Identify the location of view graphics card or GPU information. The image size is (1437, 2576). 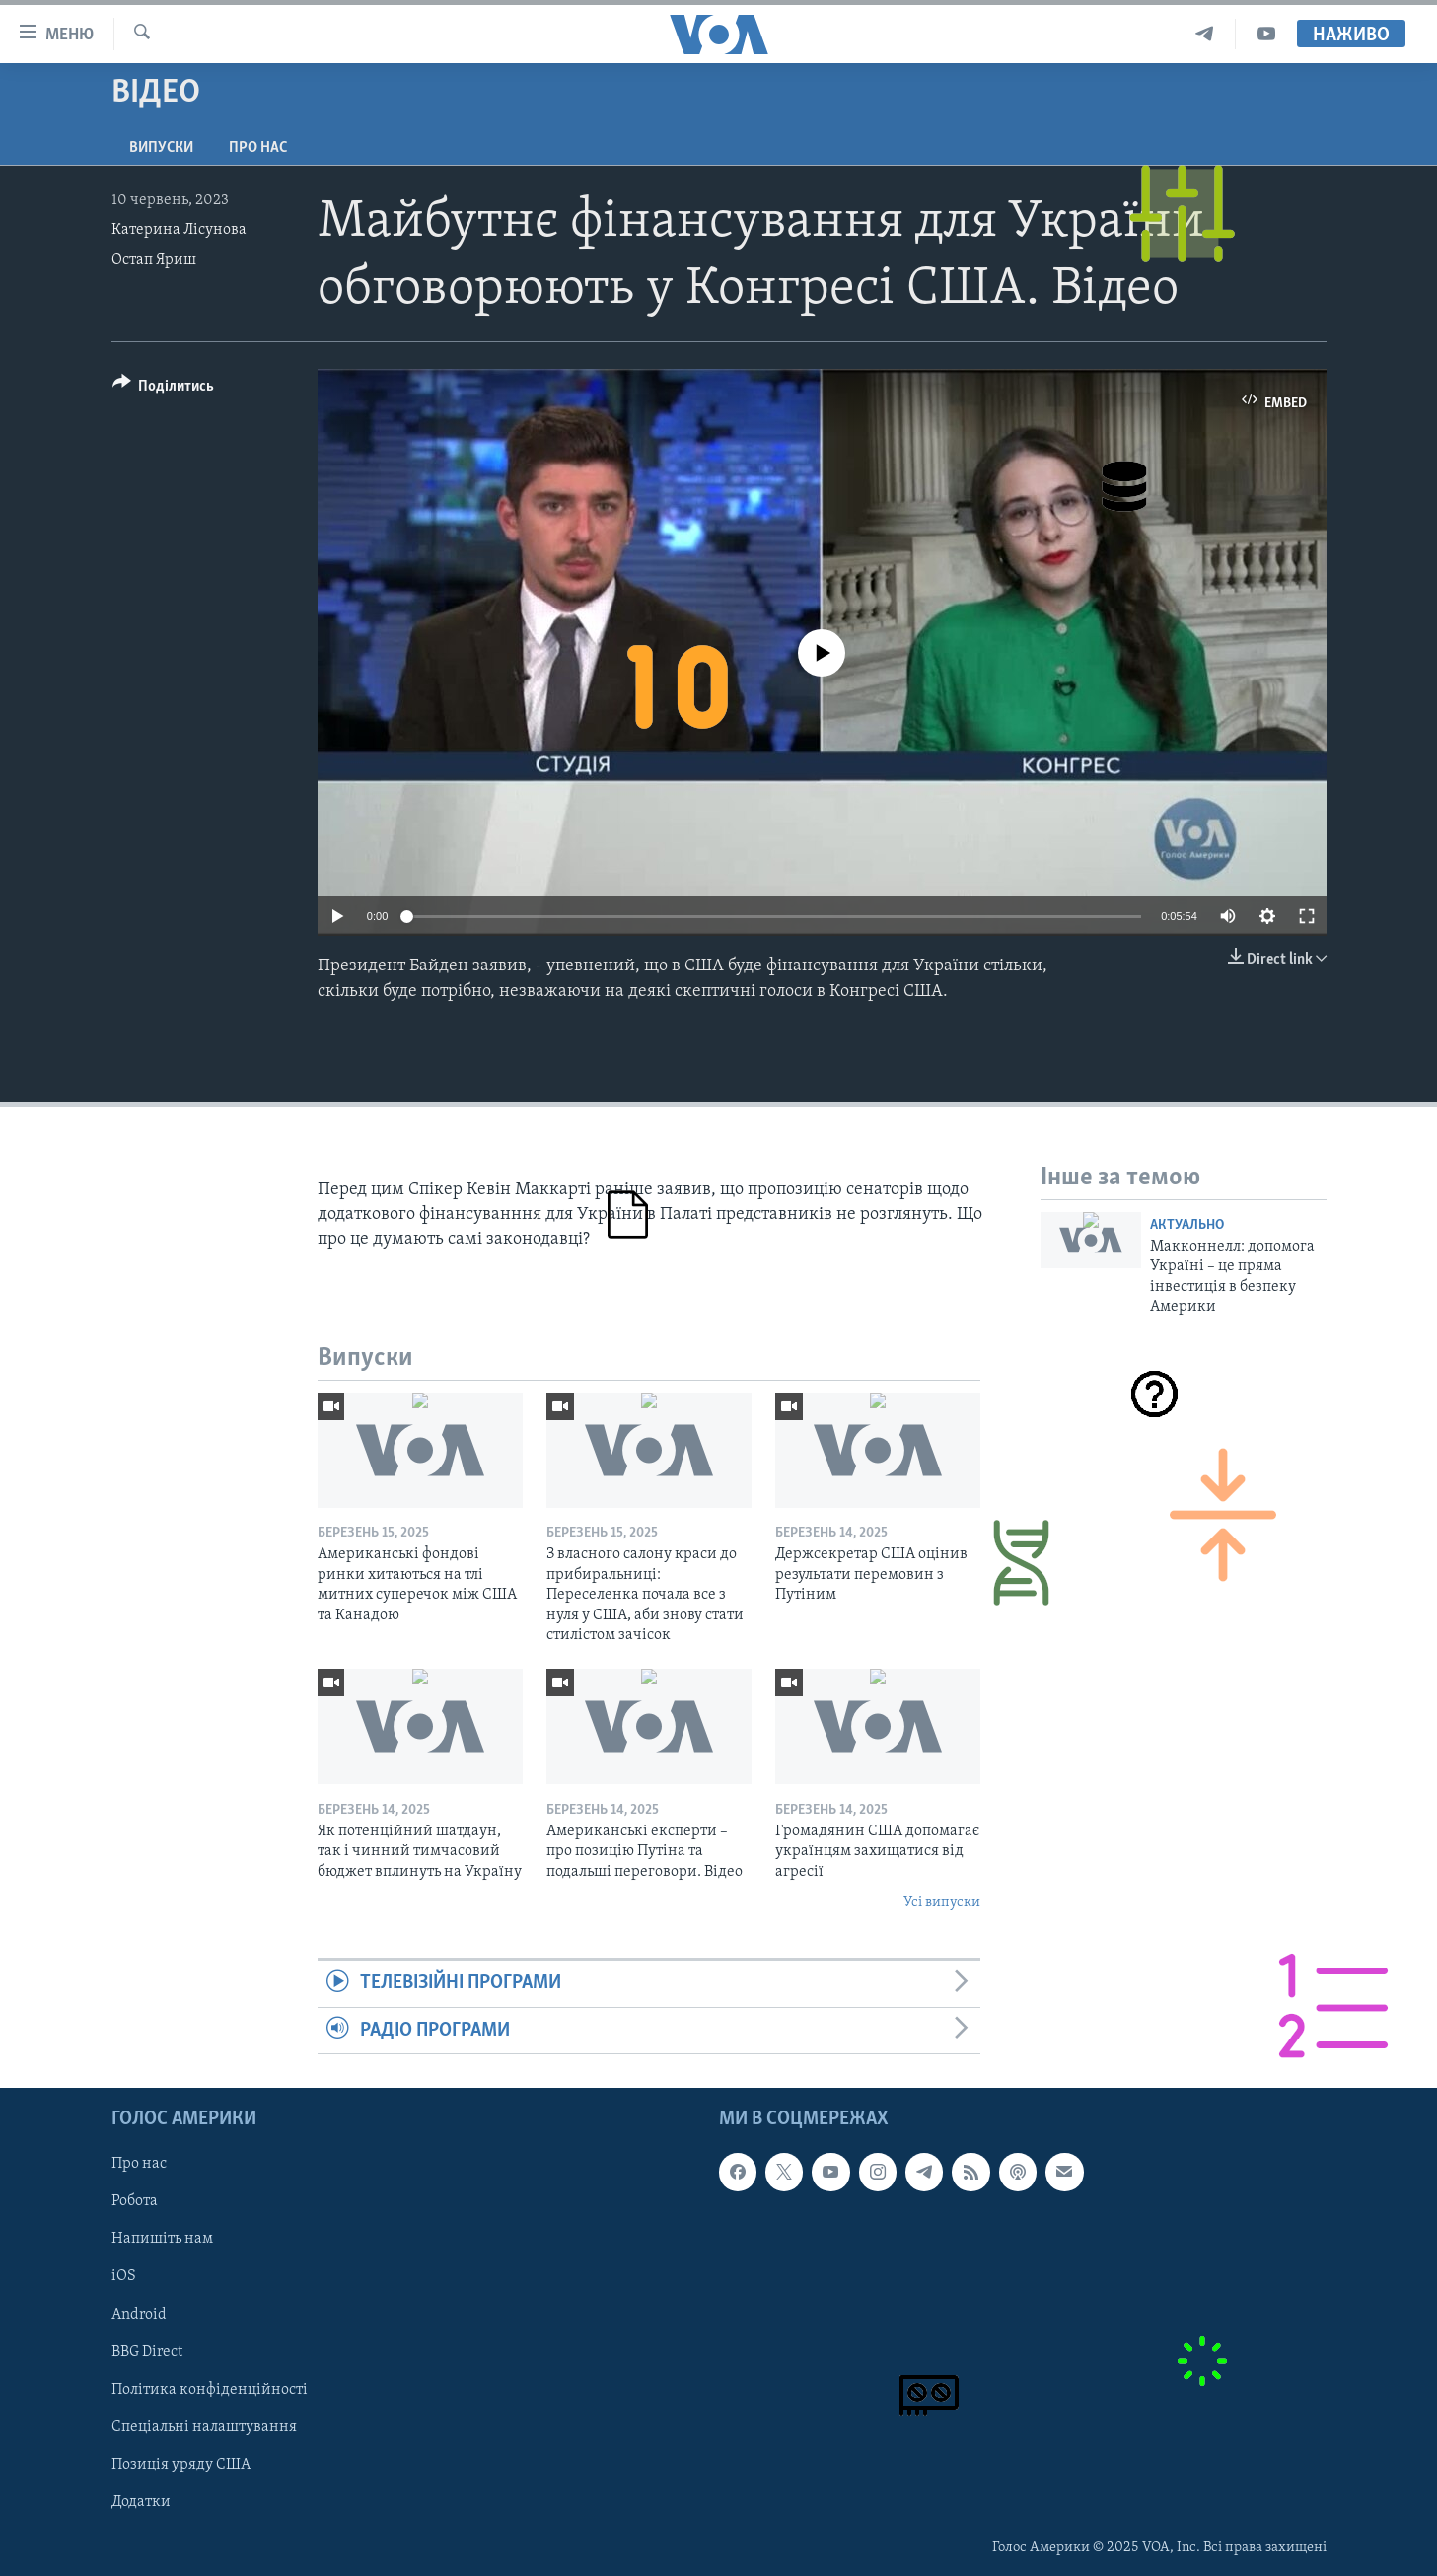
(929, 2395).